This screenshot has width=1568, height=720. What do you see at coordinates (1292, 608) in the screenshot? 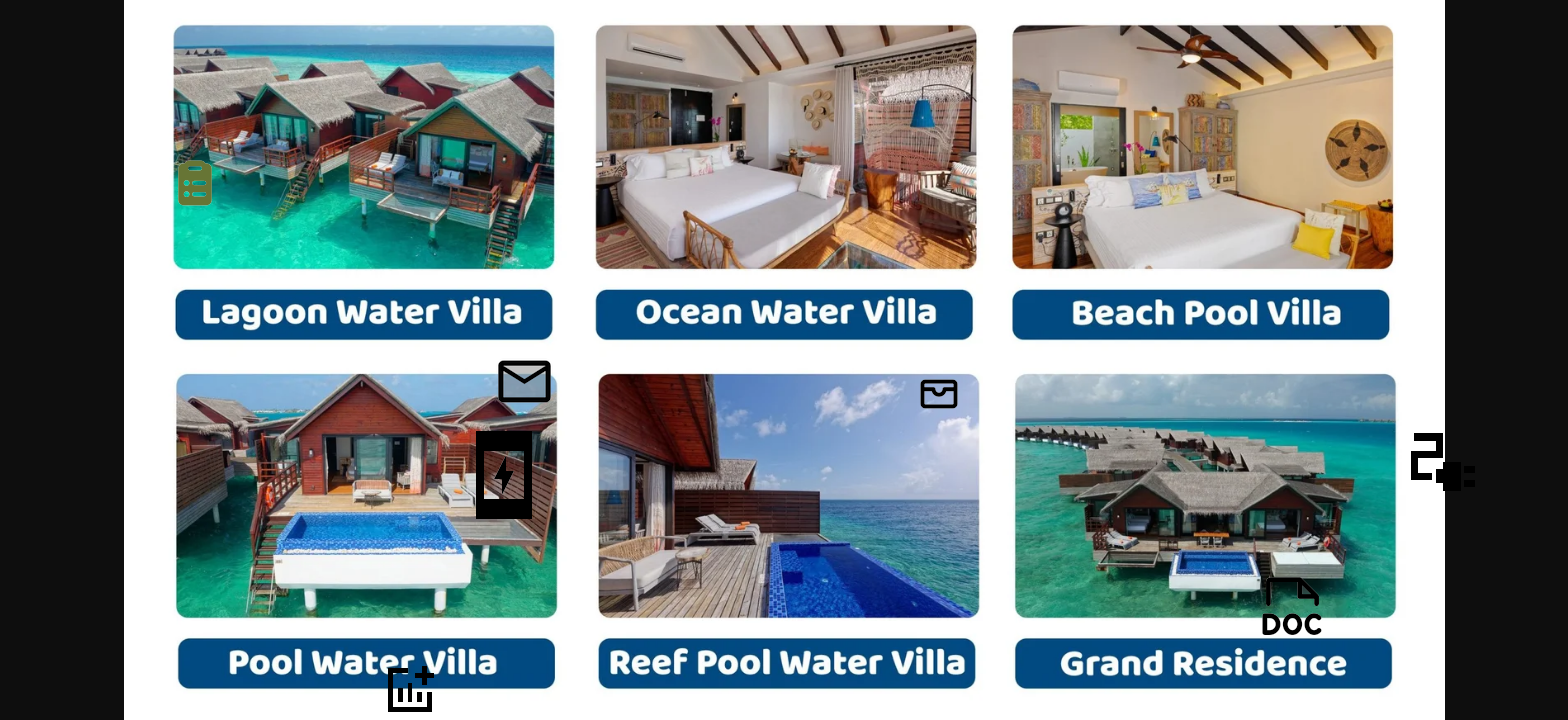
I see `open a document file` at bounding box center [1292, 608].